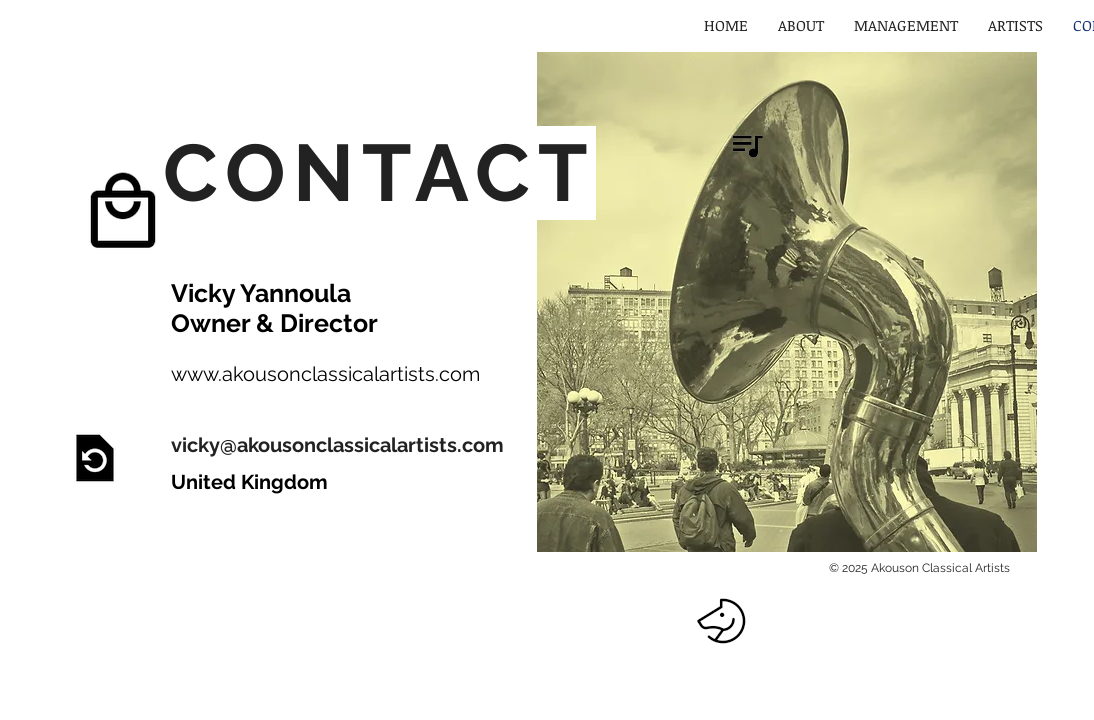 The image size is (1094, 720). What do you see at coordinates (95, 458) in the screenshot?
I see `restore a previous version of a document` at bounding box center [95, 458].